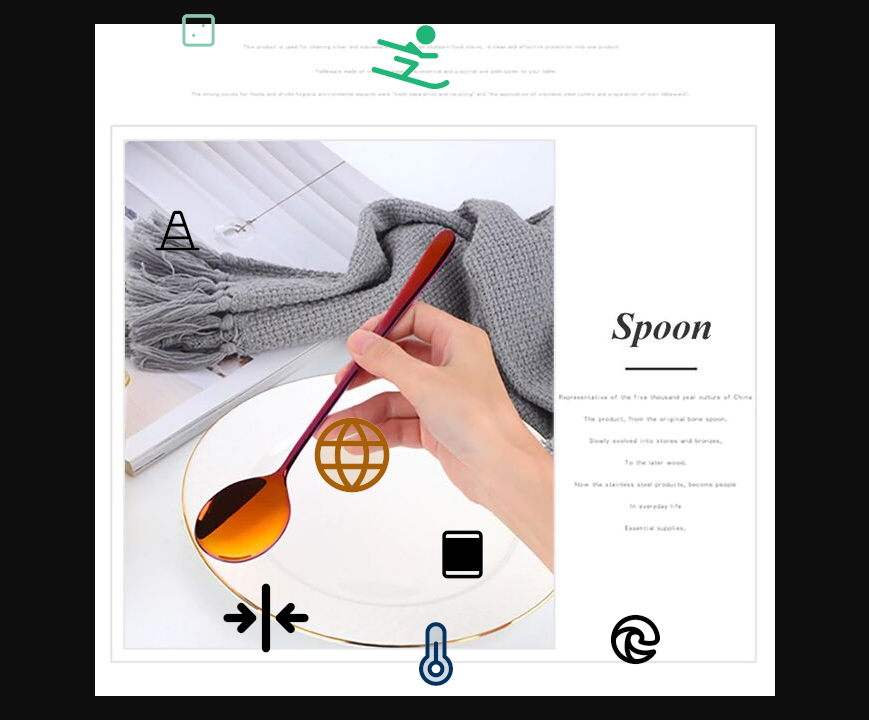 This screenshot has height=720, width=869. What do you see at coordinates (410, 58) in the screenshot?
I see `indicates skiing or winter sports activity` at bounding box center [410, 58].